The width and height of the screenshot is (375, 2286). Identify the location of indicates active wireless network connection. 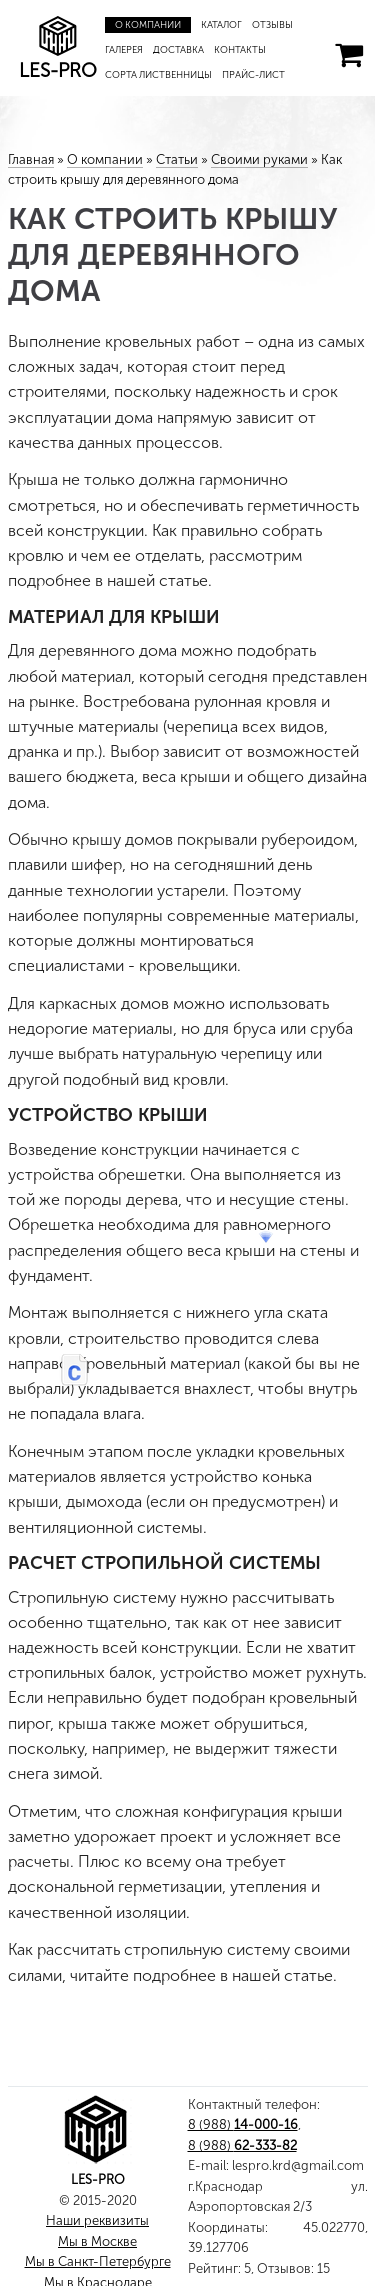
(266, 1237).